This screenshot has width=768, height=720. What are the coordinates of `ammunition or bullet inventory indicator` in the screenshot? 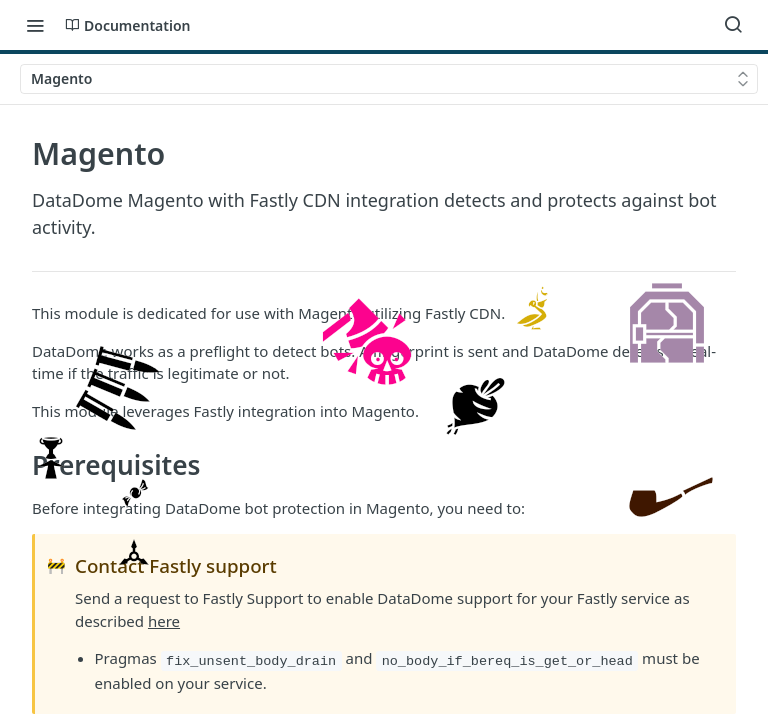 It's located at (117, 388).